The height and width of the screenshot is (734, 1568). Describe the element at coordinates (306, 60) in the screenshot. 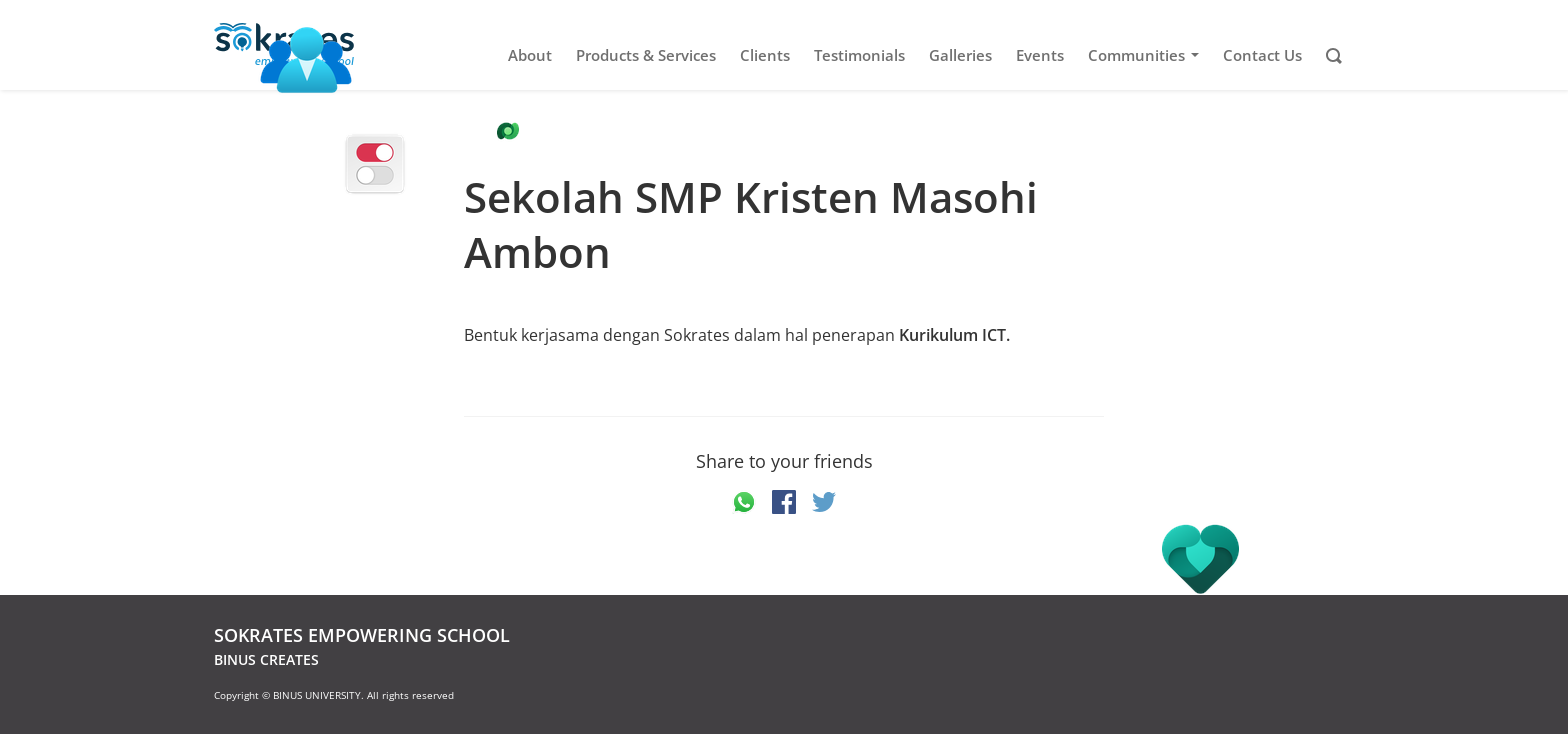

I see `open the community app` at that location.